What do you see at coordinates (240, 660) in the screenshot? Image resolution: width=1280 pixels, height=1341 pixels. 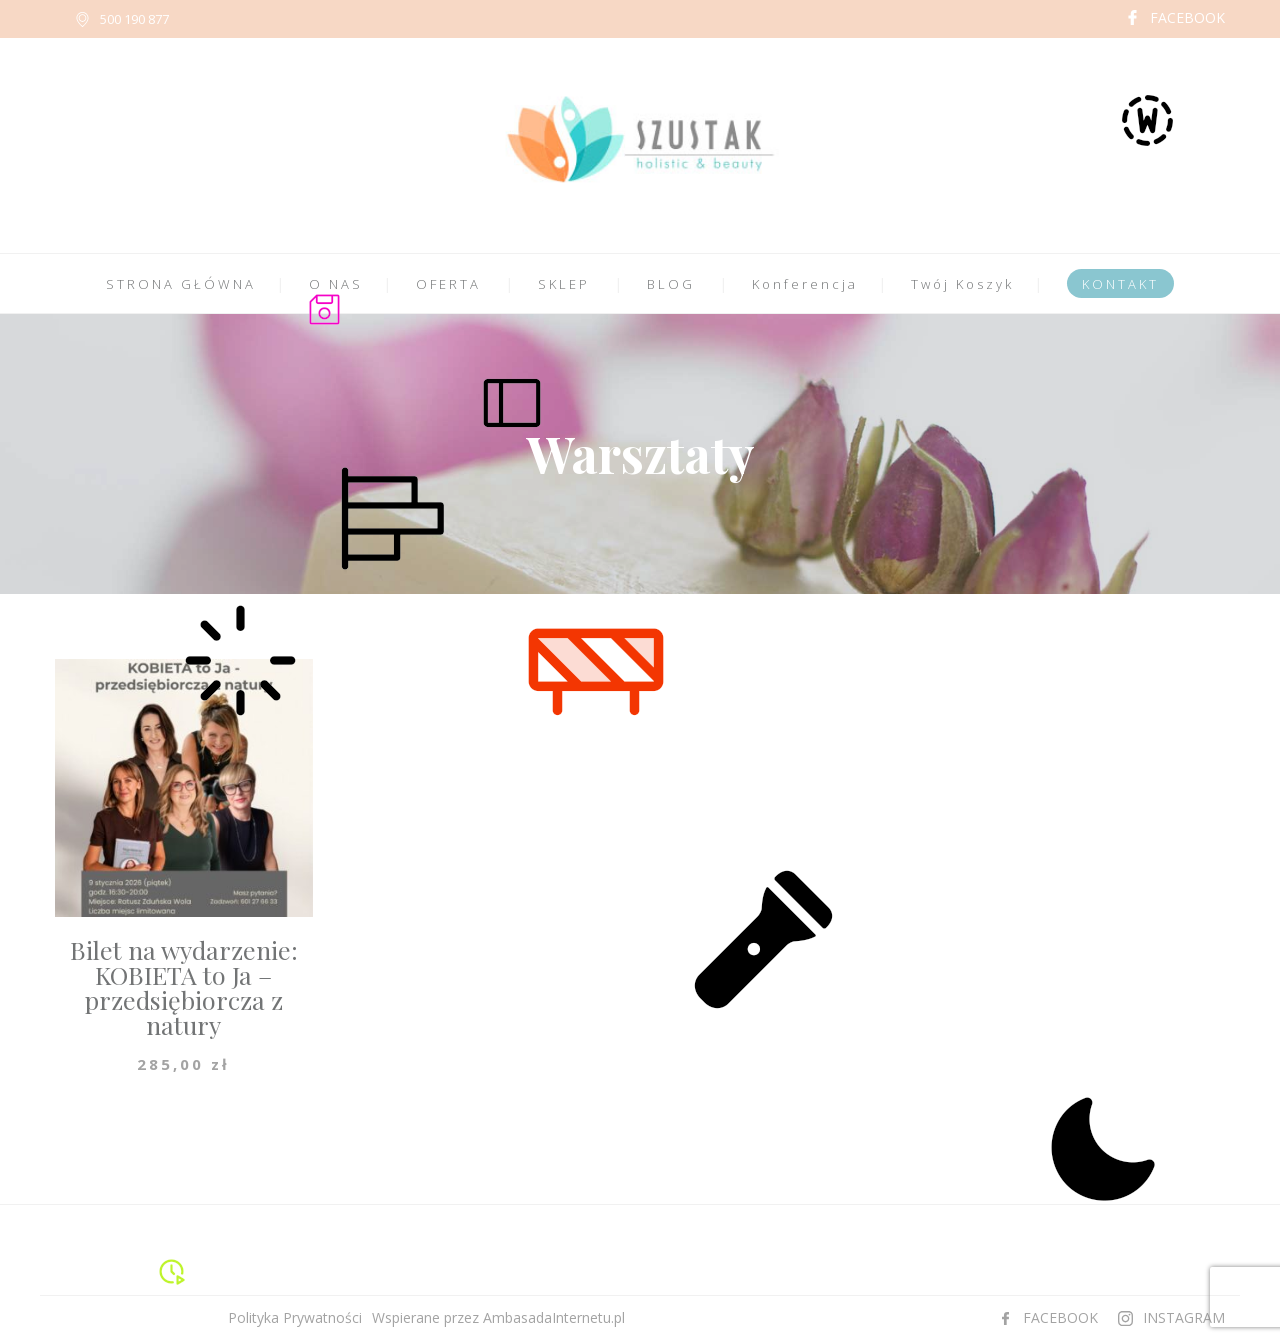 I see `loading content in progress` at bounding box center [240, 660].